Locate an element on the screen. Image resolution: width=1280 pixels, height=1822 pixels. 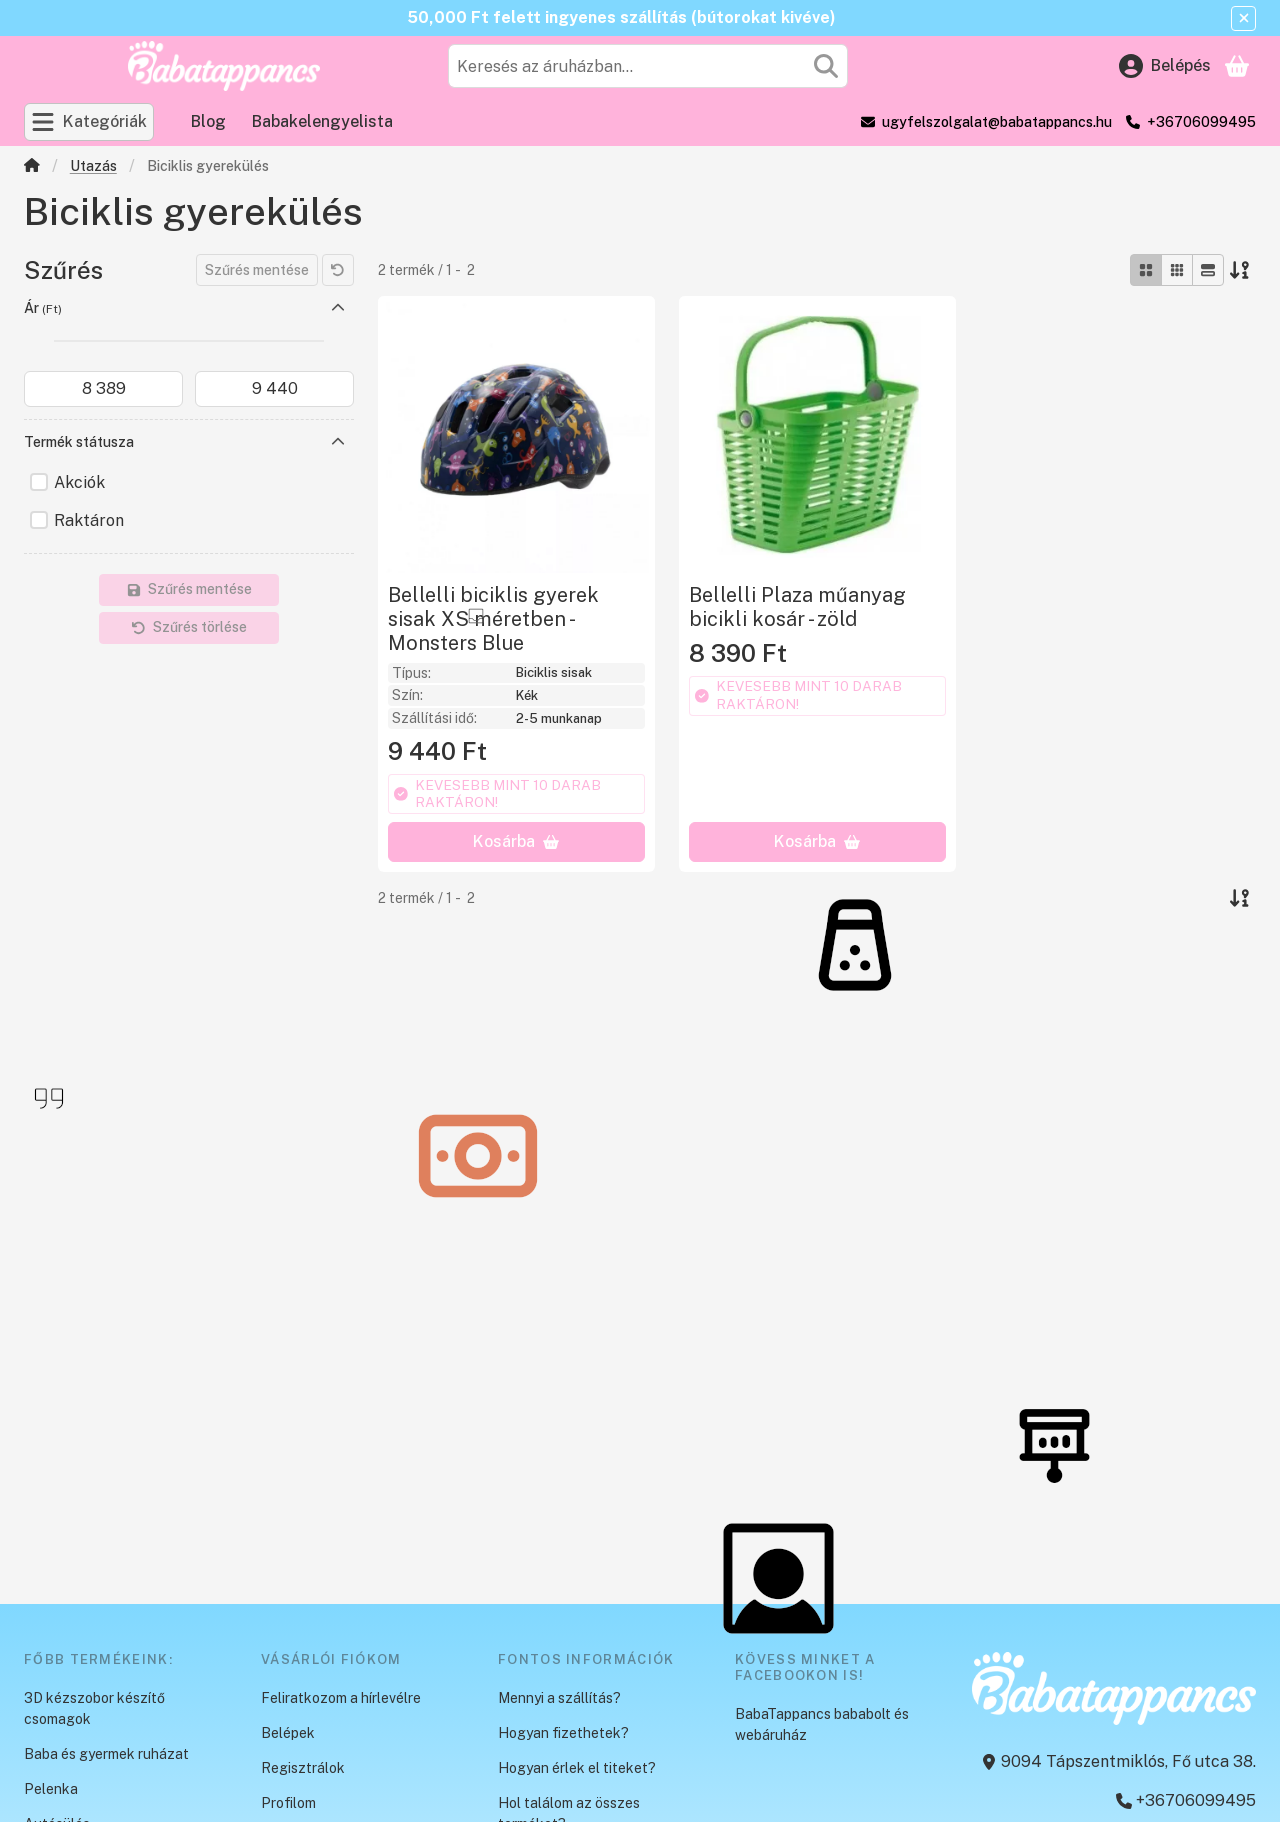
view presentation with charts is located at coordinates (1054, 1441).